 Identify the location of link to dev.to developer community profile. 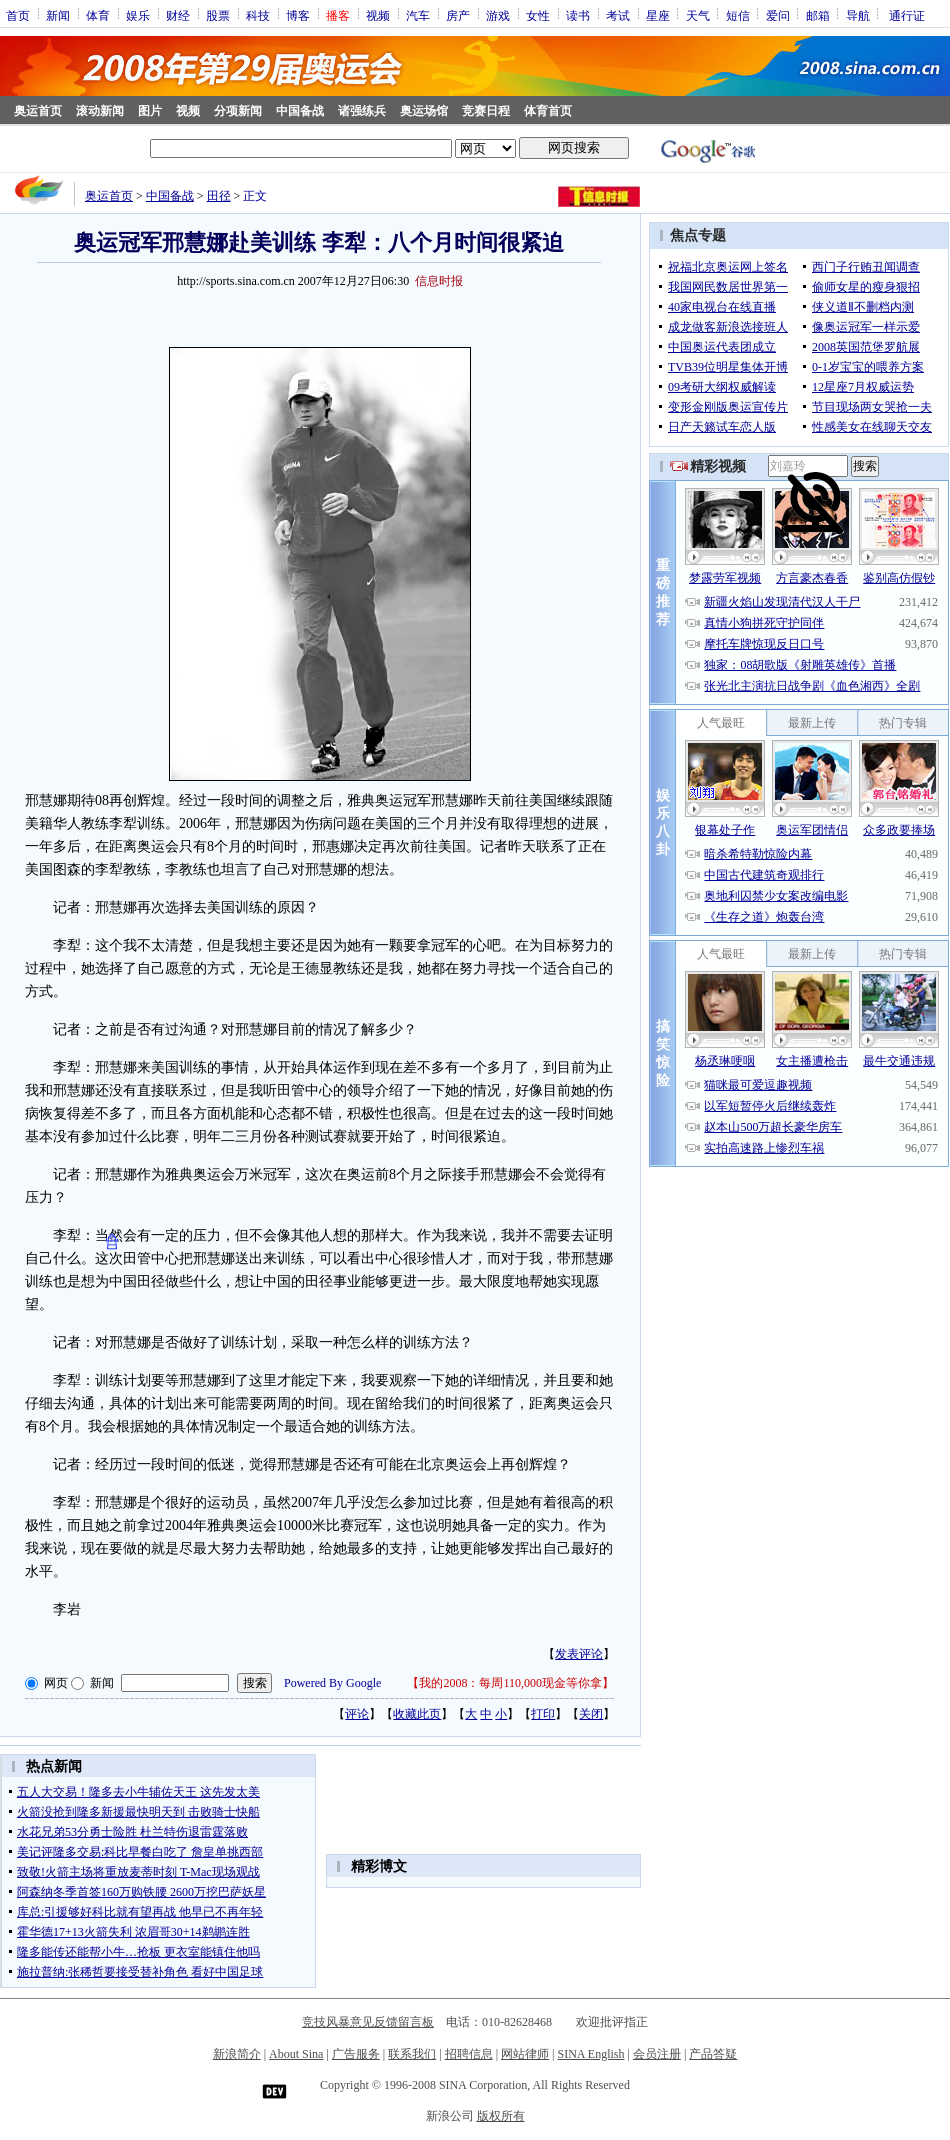
(274, 2091).